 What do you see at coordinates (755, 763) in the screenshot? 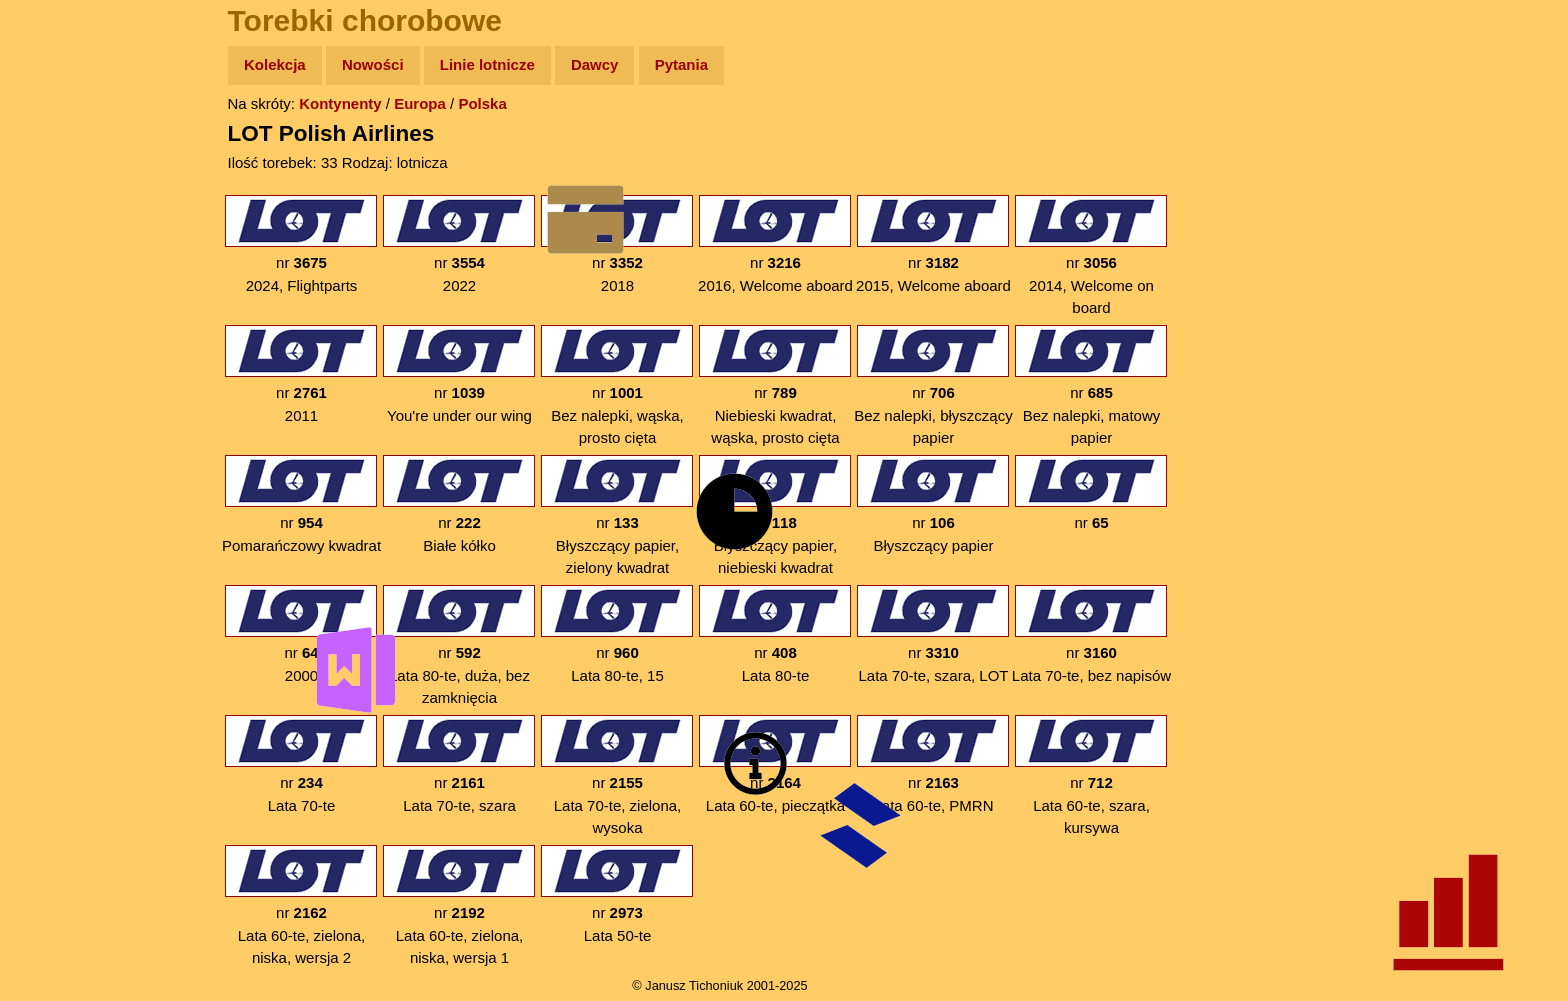
I see `view more information or details` at bounding box center [755, 763].